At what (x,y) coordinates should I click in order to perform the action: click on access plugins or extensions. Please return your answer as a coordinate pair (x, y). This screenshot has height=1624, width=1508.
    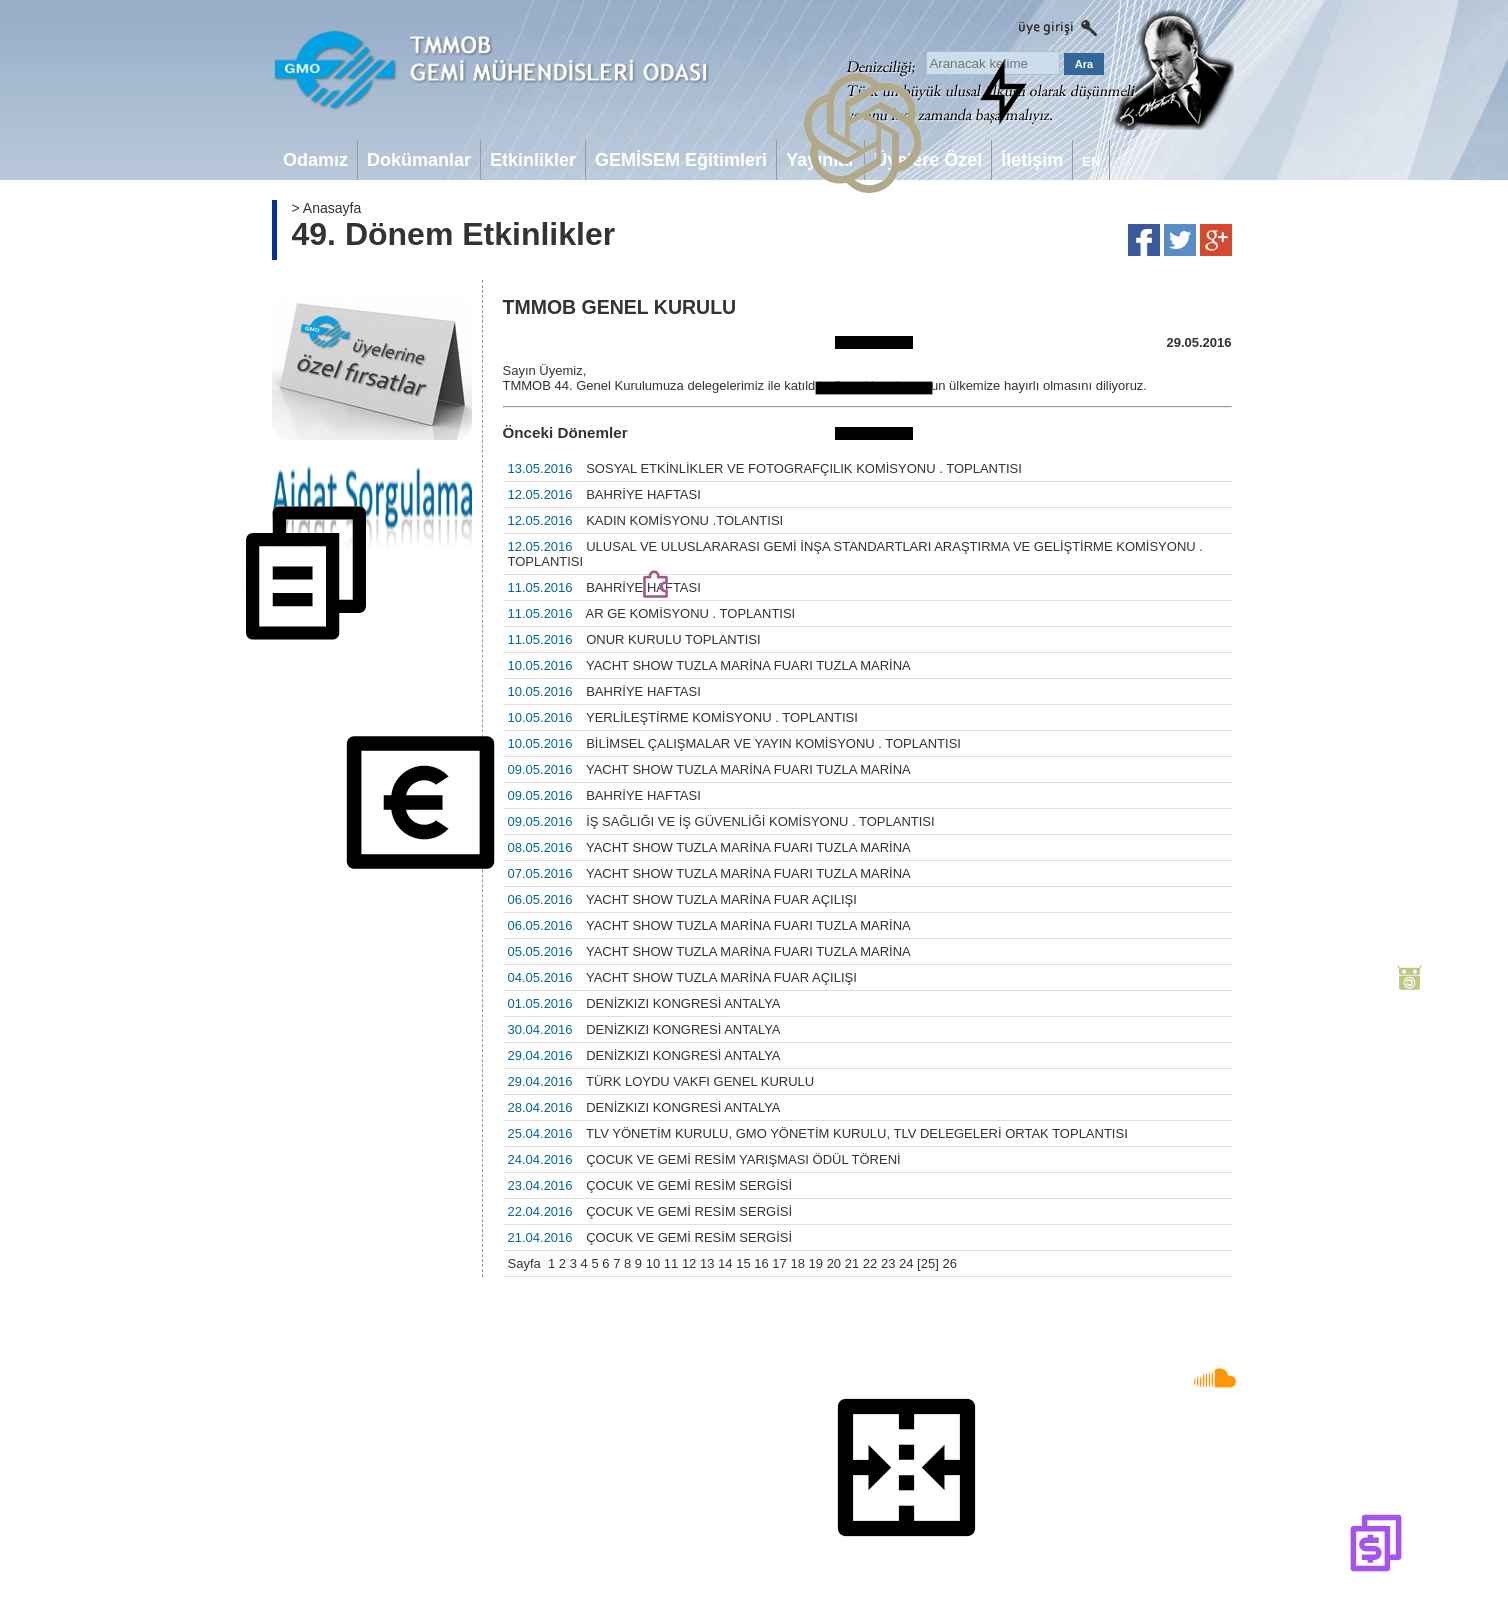
    Looking at the image, I should click on (655, 585).